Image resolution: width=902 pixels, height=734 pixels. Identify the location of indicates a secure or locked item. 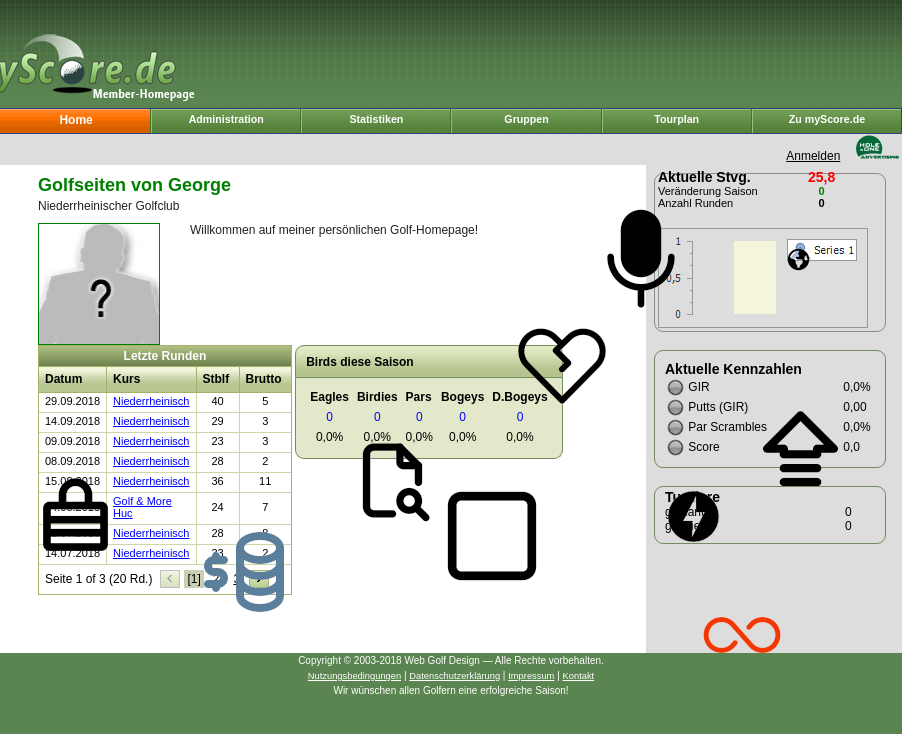
(75, 518).